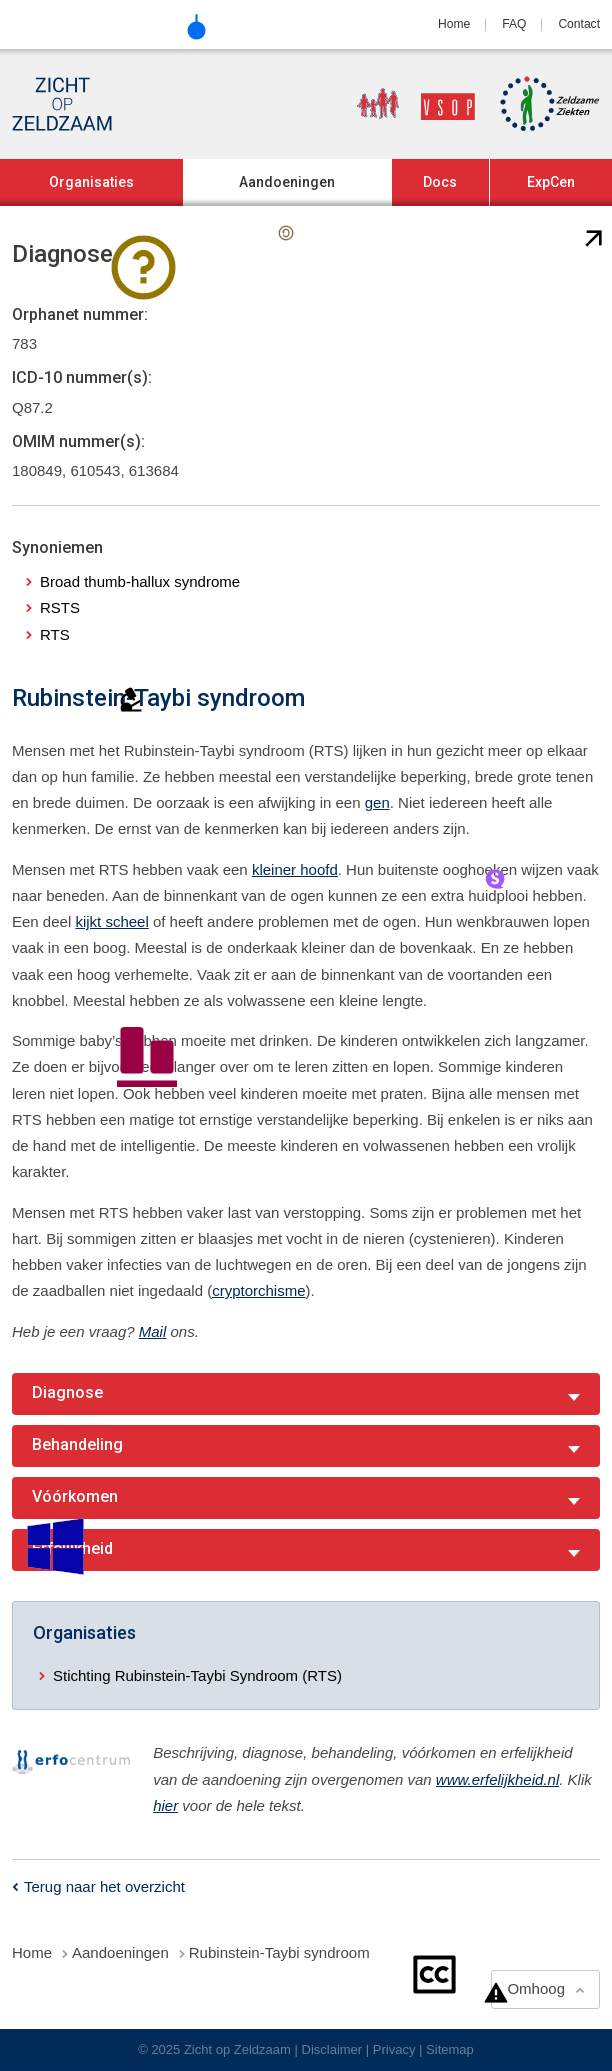 Image resolution: width=612 pixels, height=2071 pixels. What do you see at coordinates (131, 700) in the screenshot?
I see `access laboratory or research features` at bounding box center [131, 700].